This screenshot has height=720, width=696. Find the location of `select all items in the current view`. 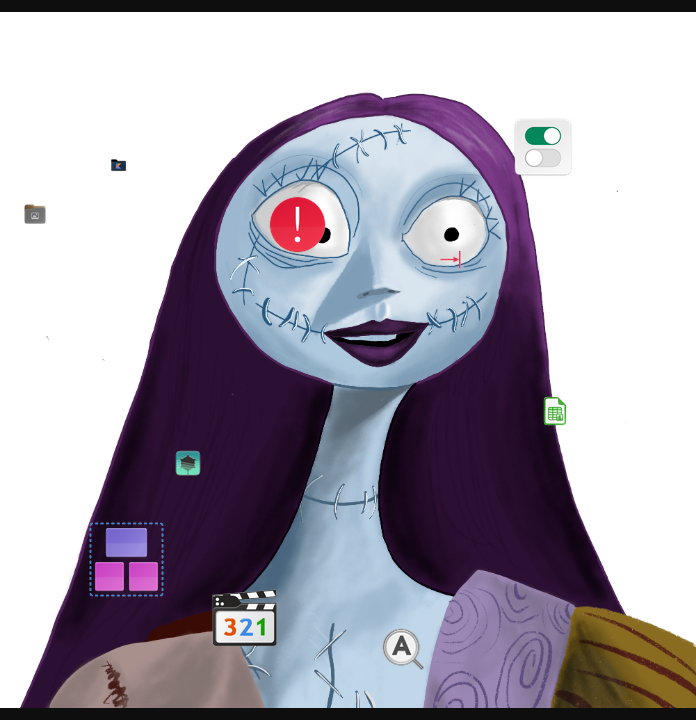

select all items in the current view is located at coordinates (126, 559).